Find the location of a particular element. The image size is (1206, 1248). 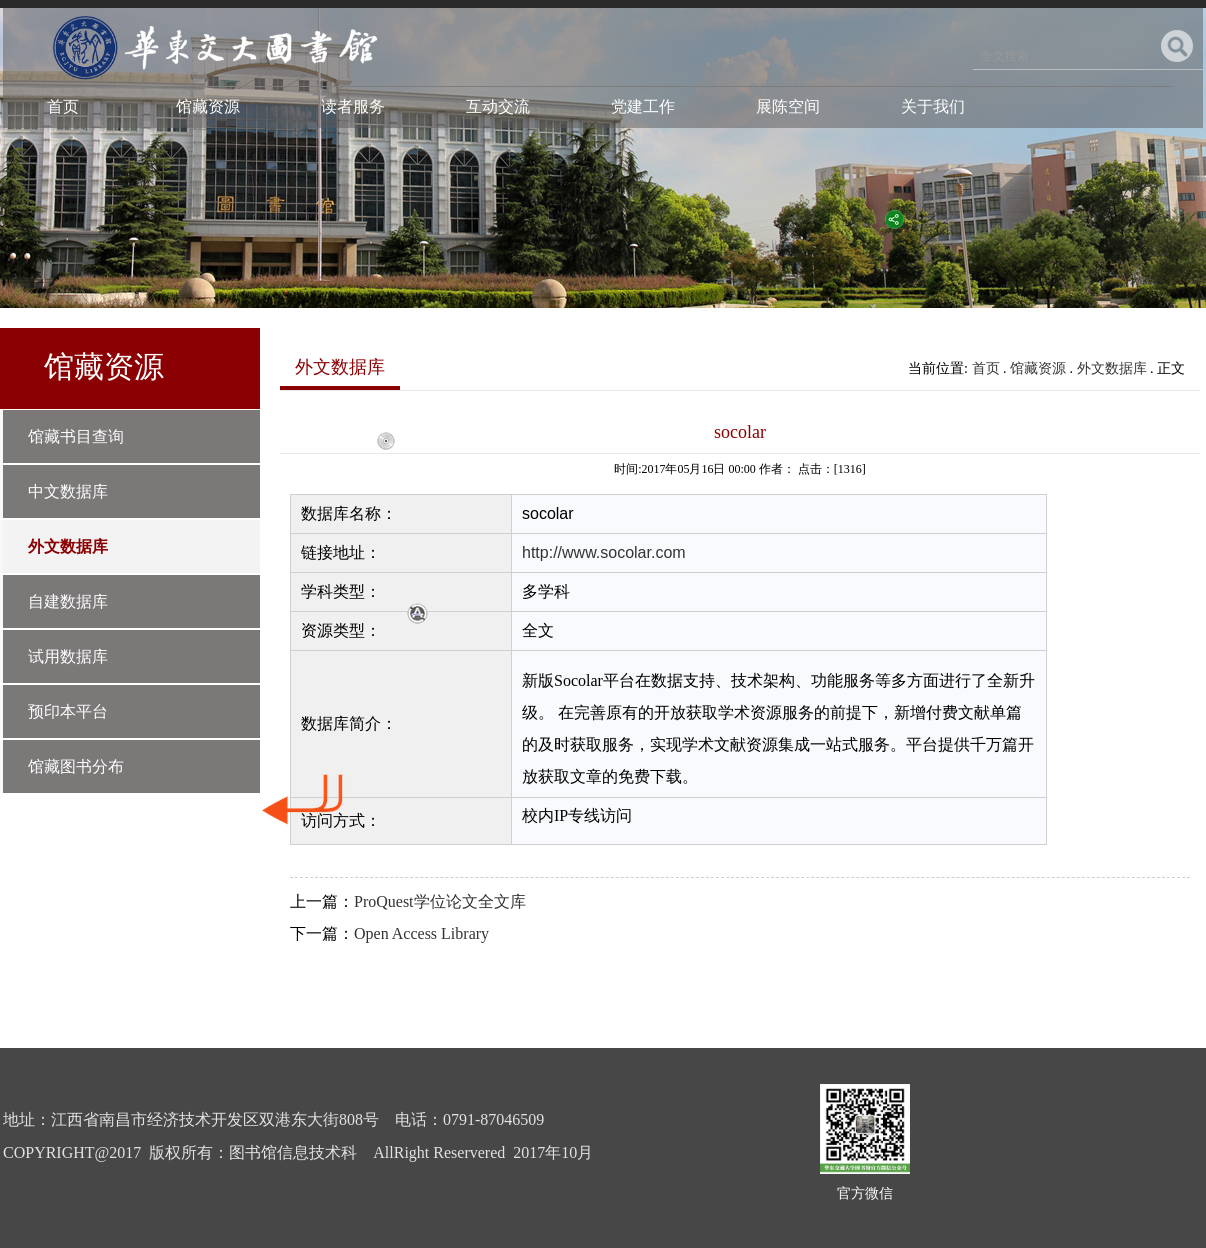

access DVD drive or optical media is located at coordinates (386, 441).